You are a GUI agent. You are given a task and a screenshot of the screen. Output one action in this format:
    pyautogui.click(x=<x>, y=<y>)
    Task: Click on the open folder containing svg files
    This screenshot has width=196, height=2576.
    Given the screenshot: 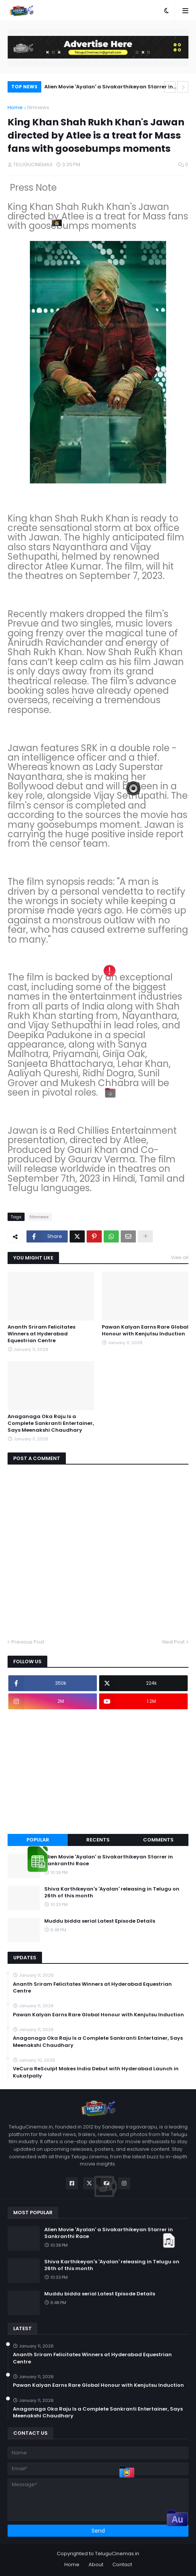 What is the action you would take?
    pyautogui.click(x=57, y=222)
    